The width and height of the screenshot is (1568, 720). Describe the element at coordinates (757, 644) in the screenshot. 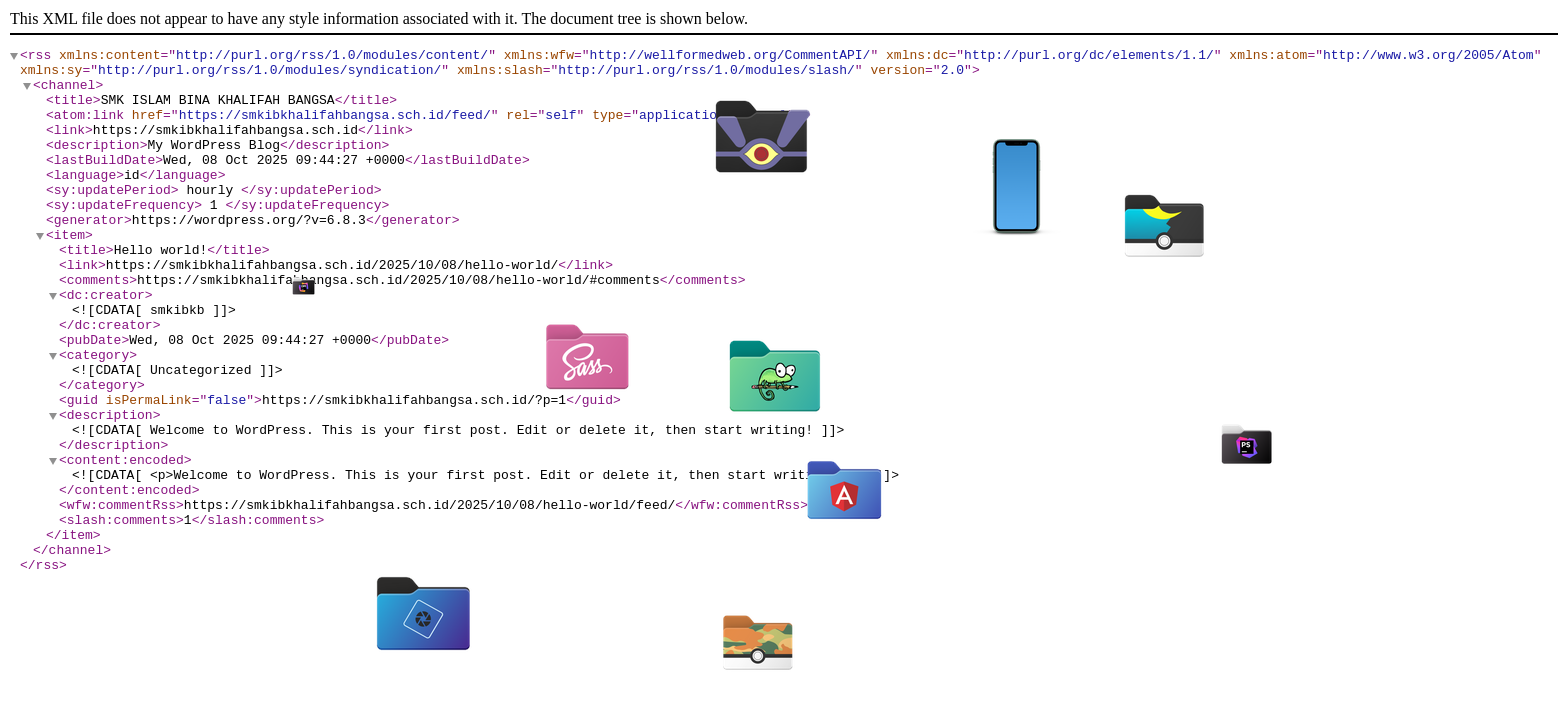

I see `folder containing pokémon safari ball themed content` at that location.